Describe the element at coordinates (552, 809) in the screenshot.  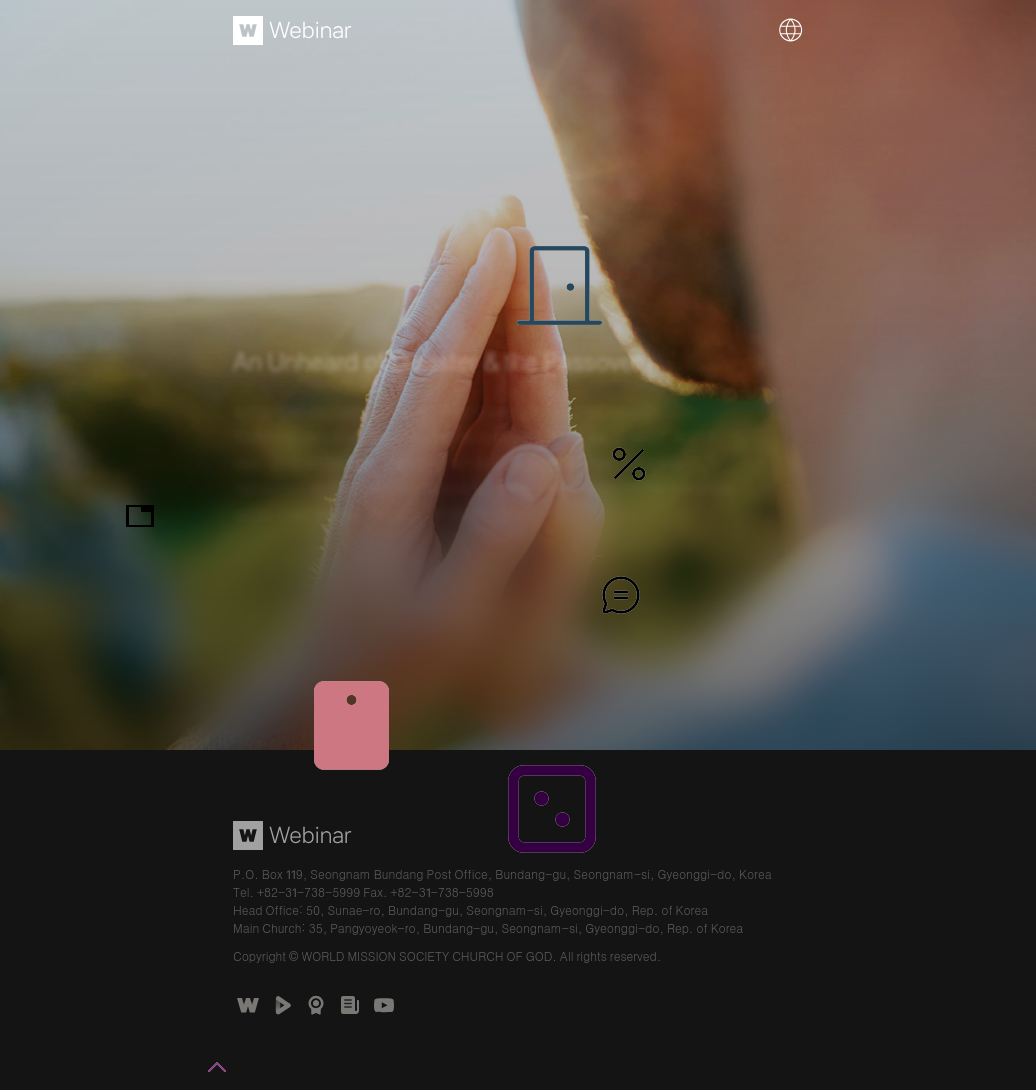
I see `roll dice or generate random number` at that location.